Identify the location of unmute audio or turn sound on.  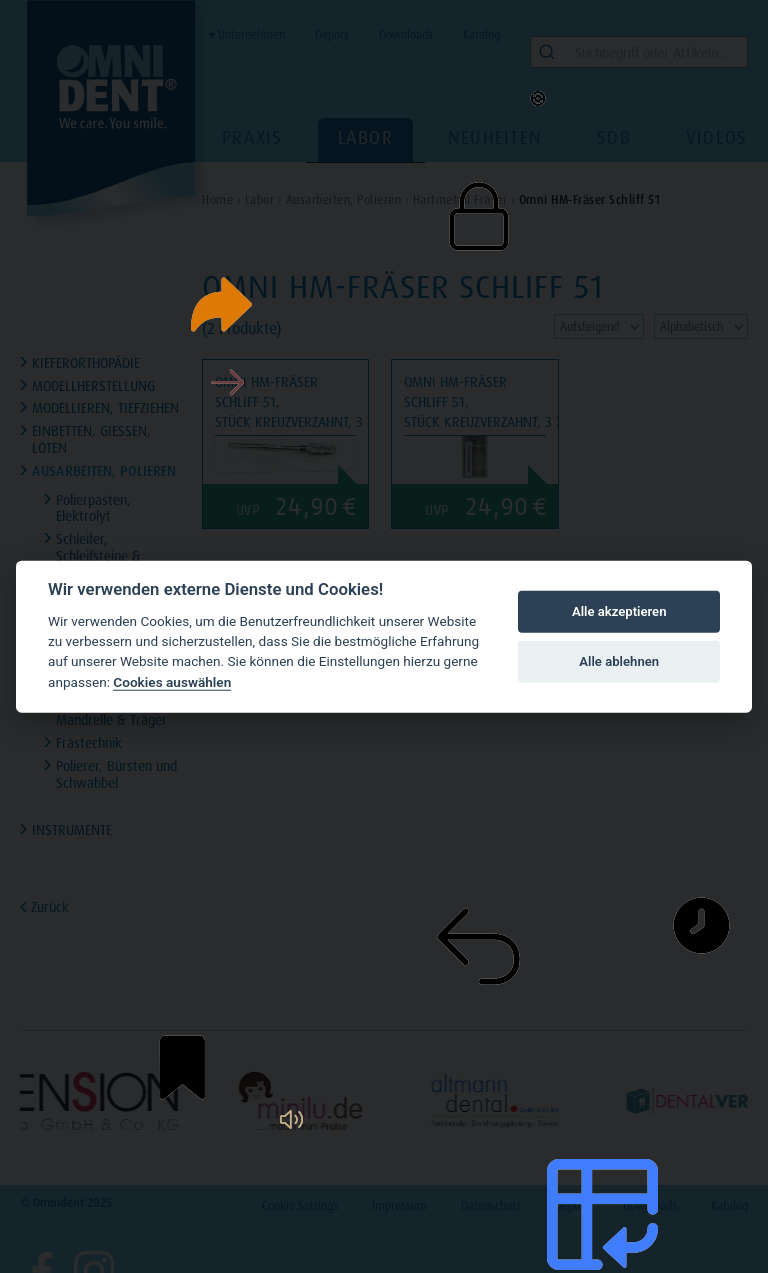
(291, 1119).